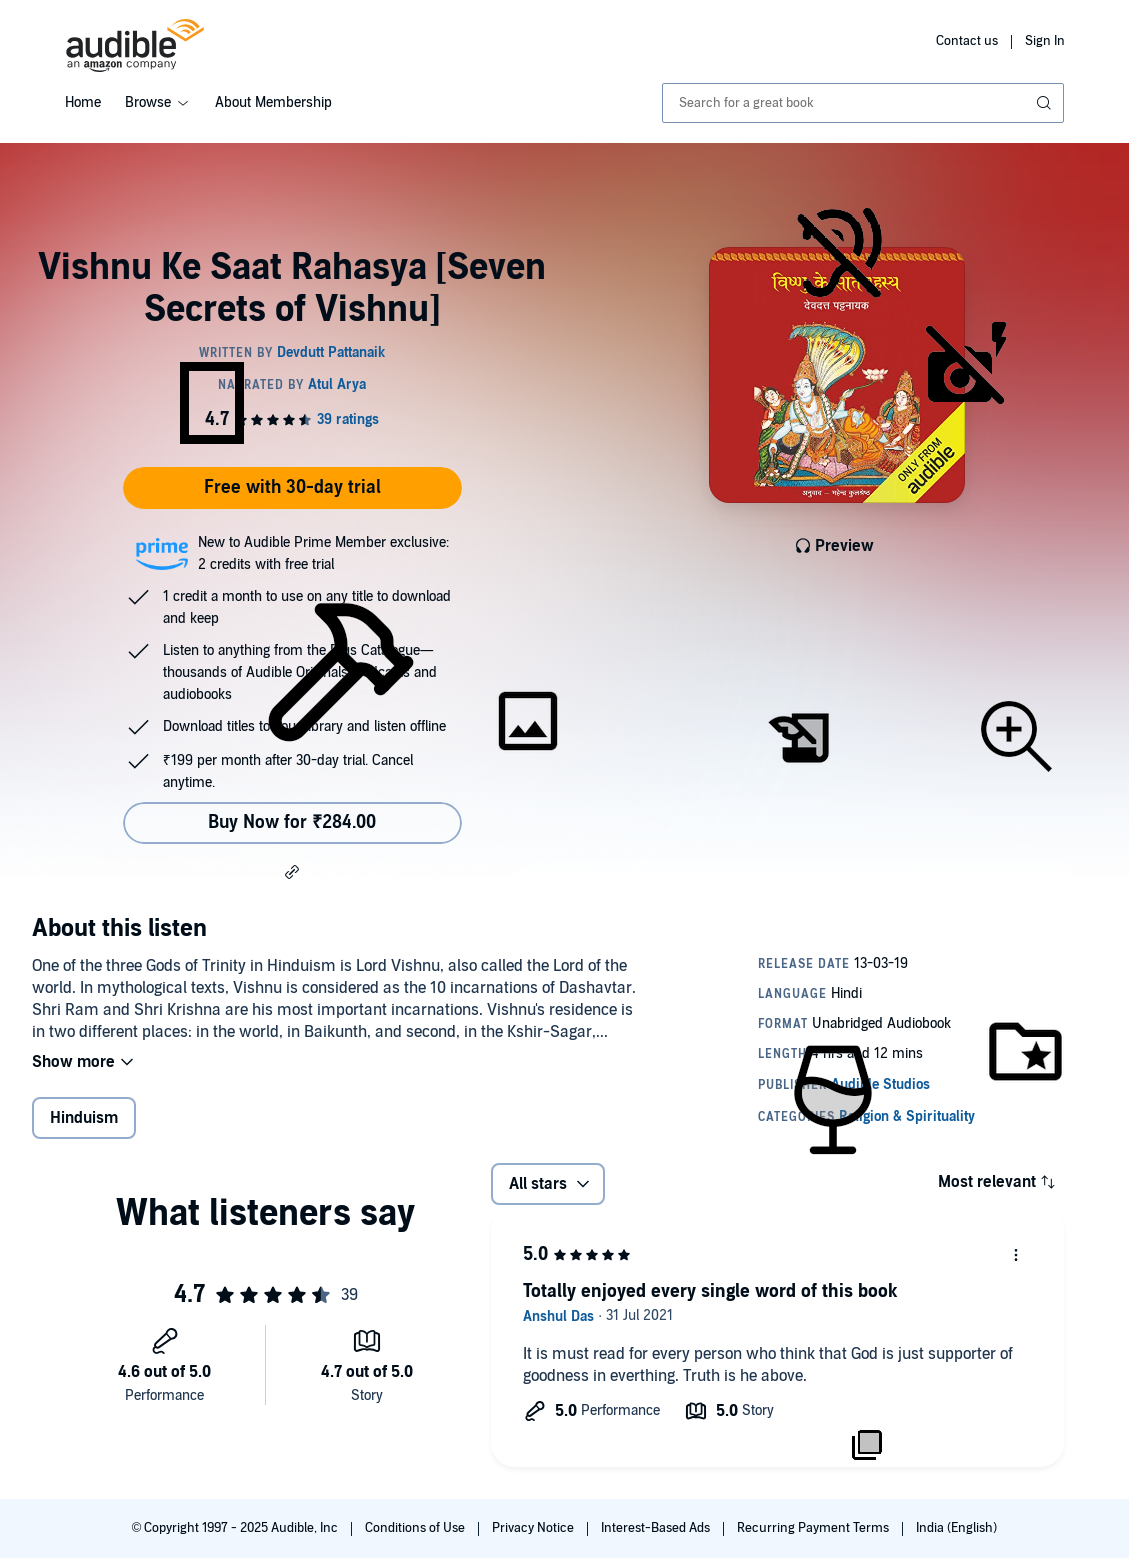 This screenshot has height=1558, width=1129. Describe the element at coordinates (867, 1445) in the screenshot. I see `view stacked or layered content` at that location.